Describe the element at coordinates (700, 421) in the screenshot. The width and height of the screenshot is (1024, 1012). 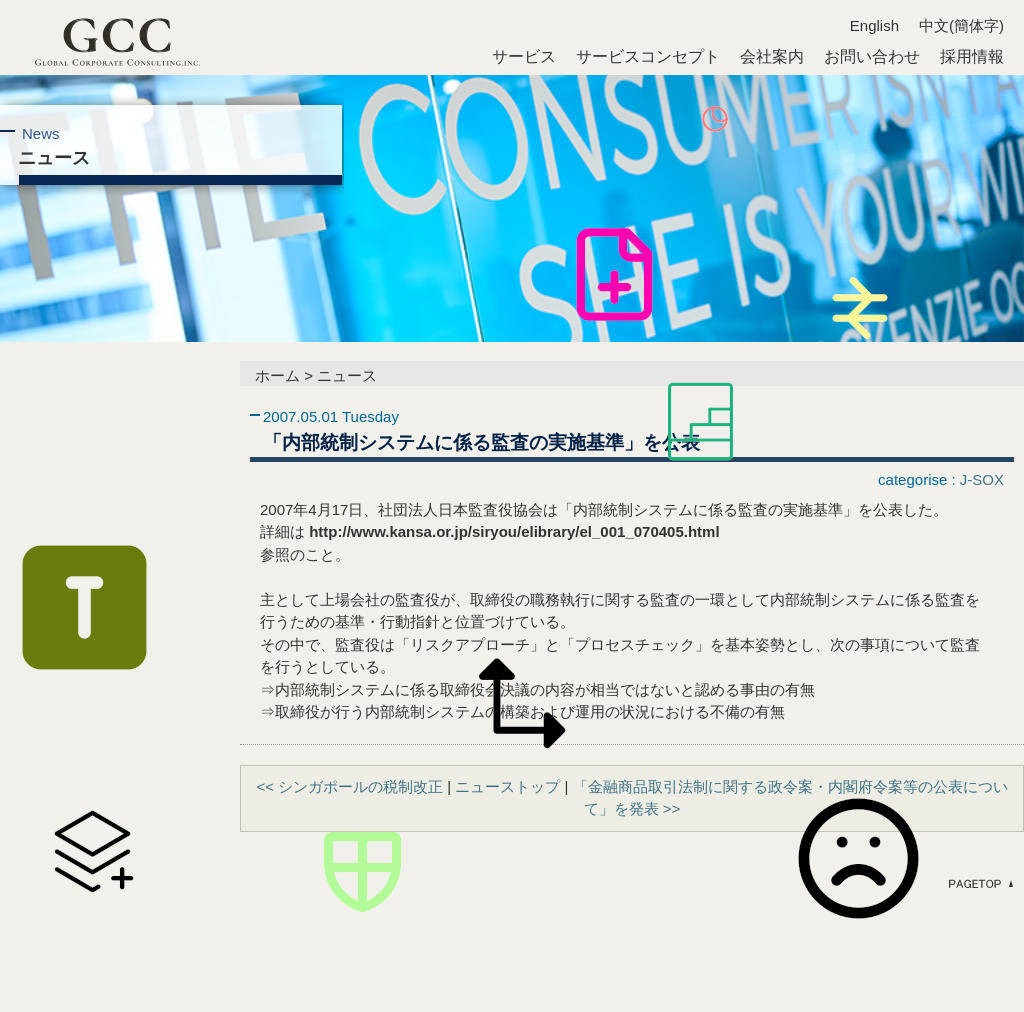
I see `access stairway or floor navigation` at that location.